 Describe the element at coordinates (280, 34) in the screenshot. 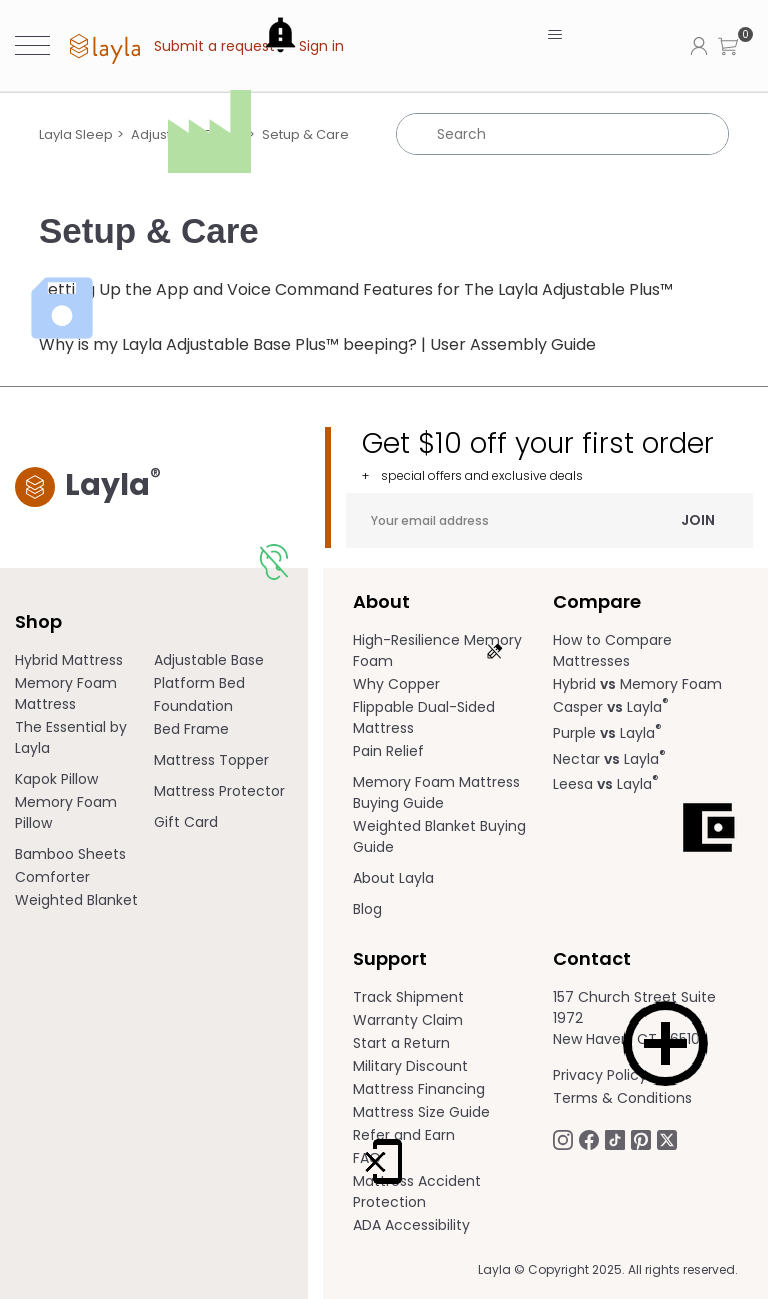

I see `important notification requiring attention` at that location.